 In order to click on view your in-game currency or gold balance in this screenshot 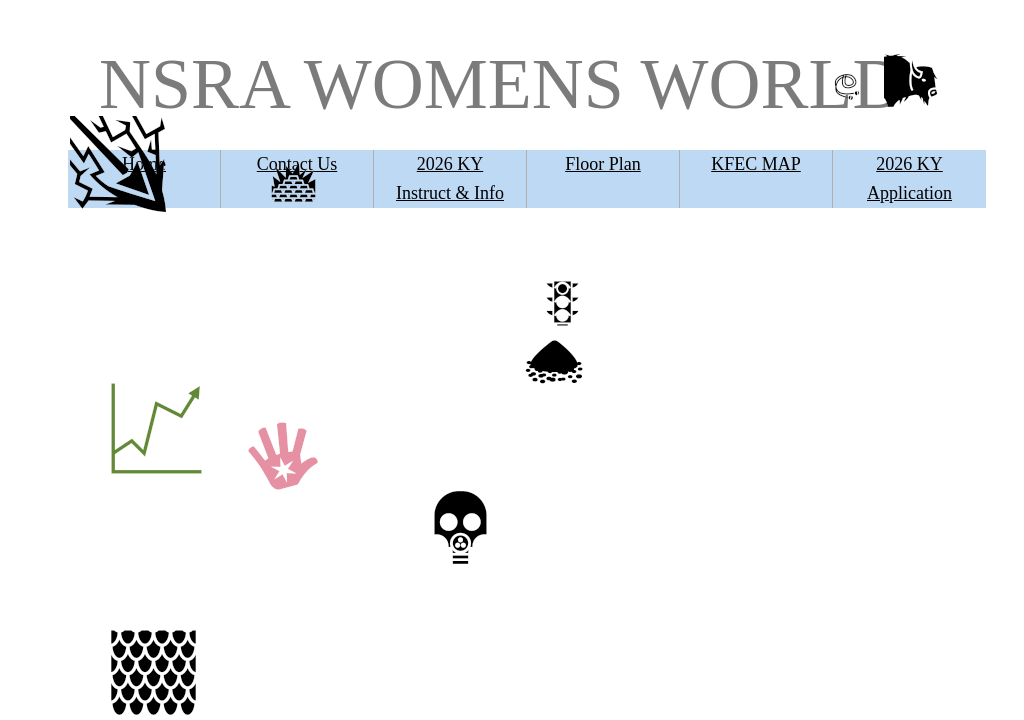, I will do `click(293, 180)`.